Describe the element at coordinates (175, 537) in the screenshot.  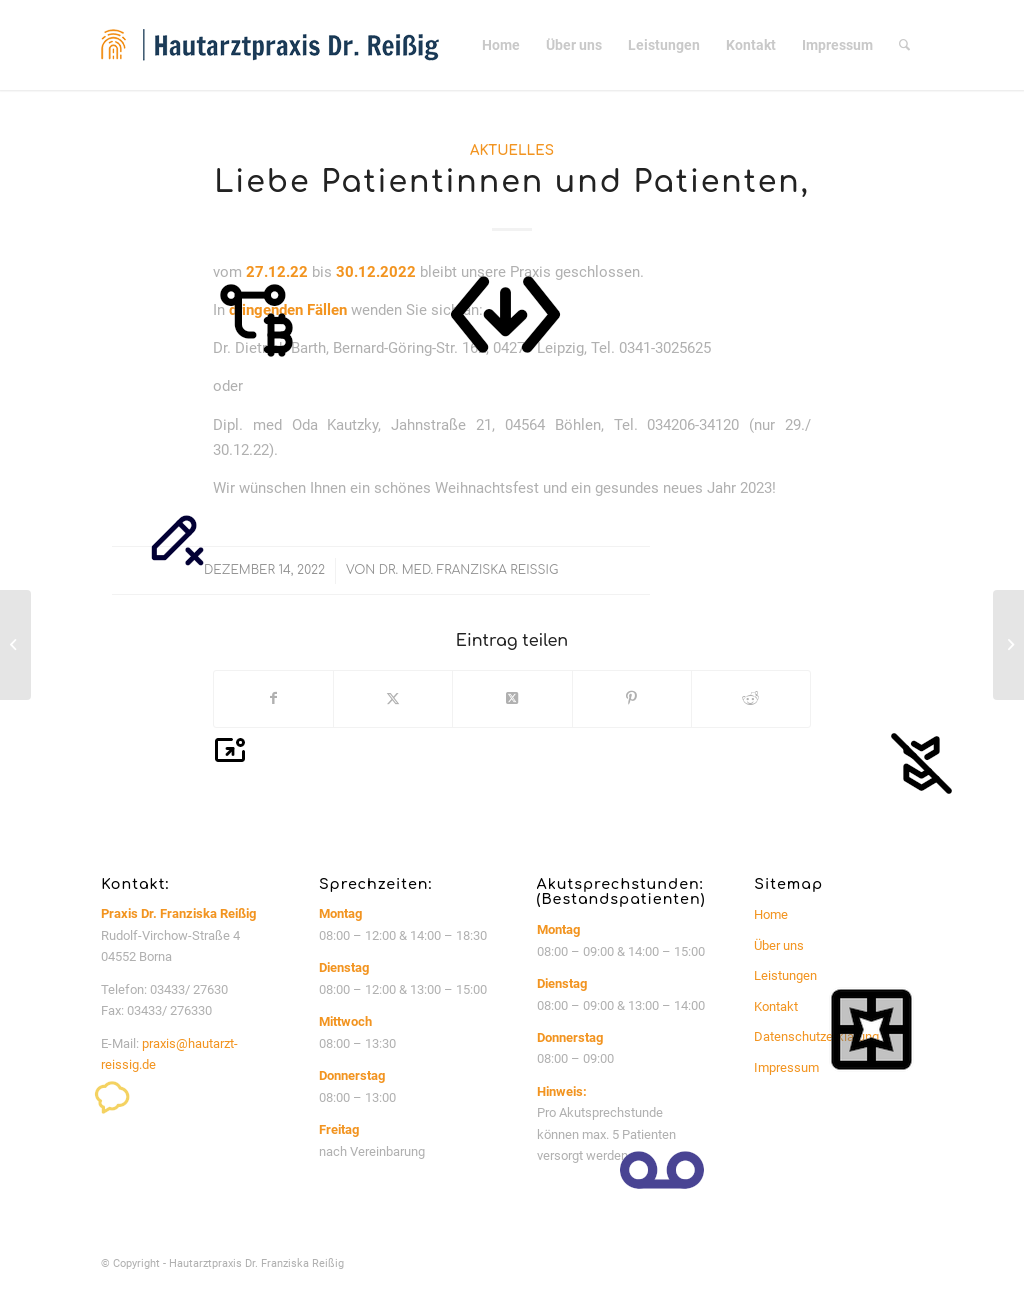
I see `cancel editing mode` at that location.